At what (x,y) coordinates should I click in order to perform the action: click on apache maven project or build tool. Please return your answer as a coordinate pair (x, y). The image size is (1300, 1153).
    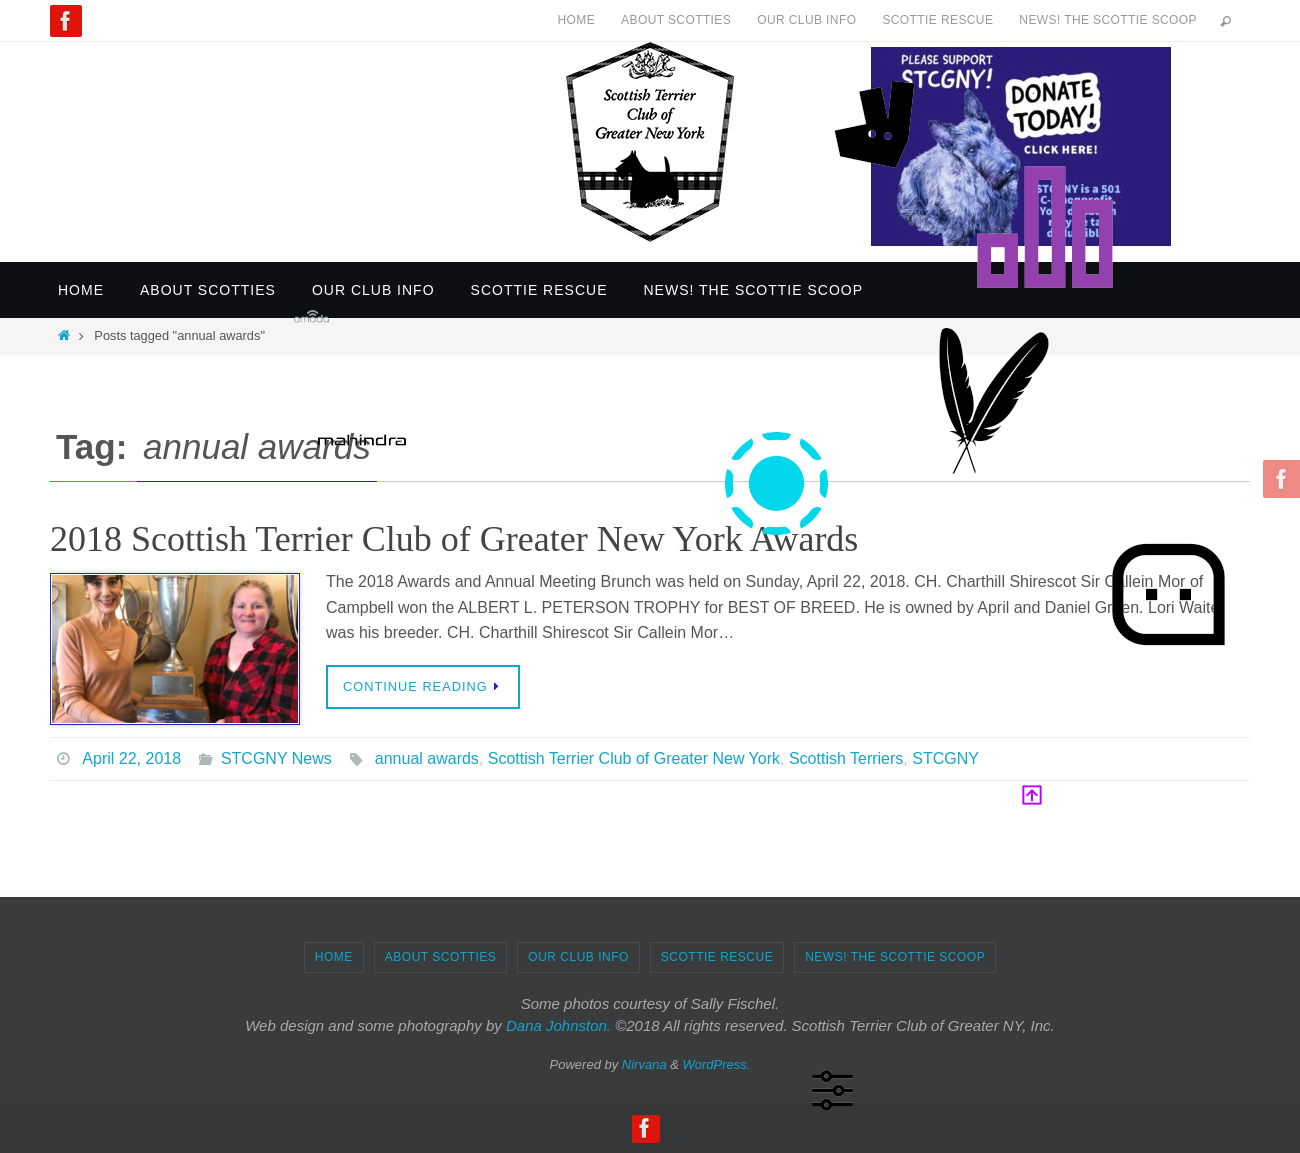
    Looking at the image, I should click on (994, 401).